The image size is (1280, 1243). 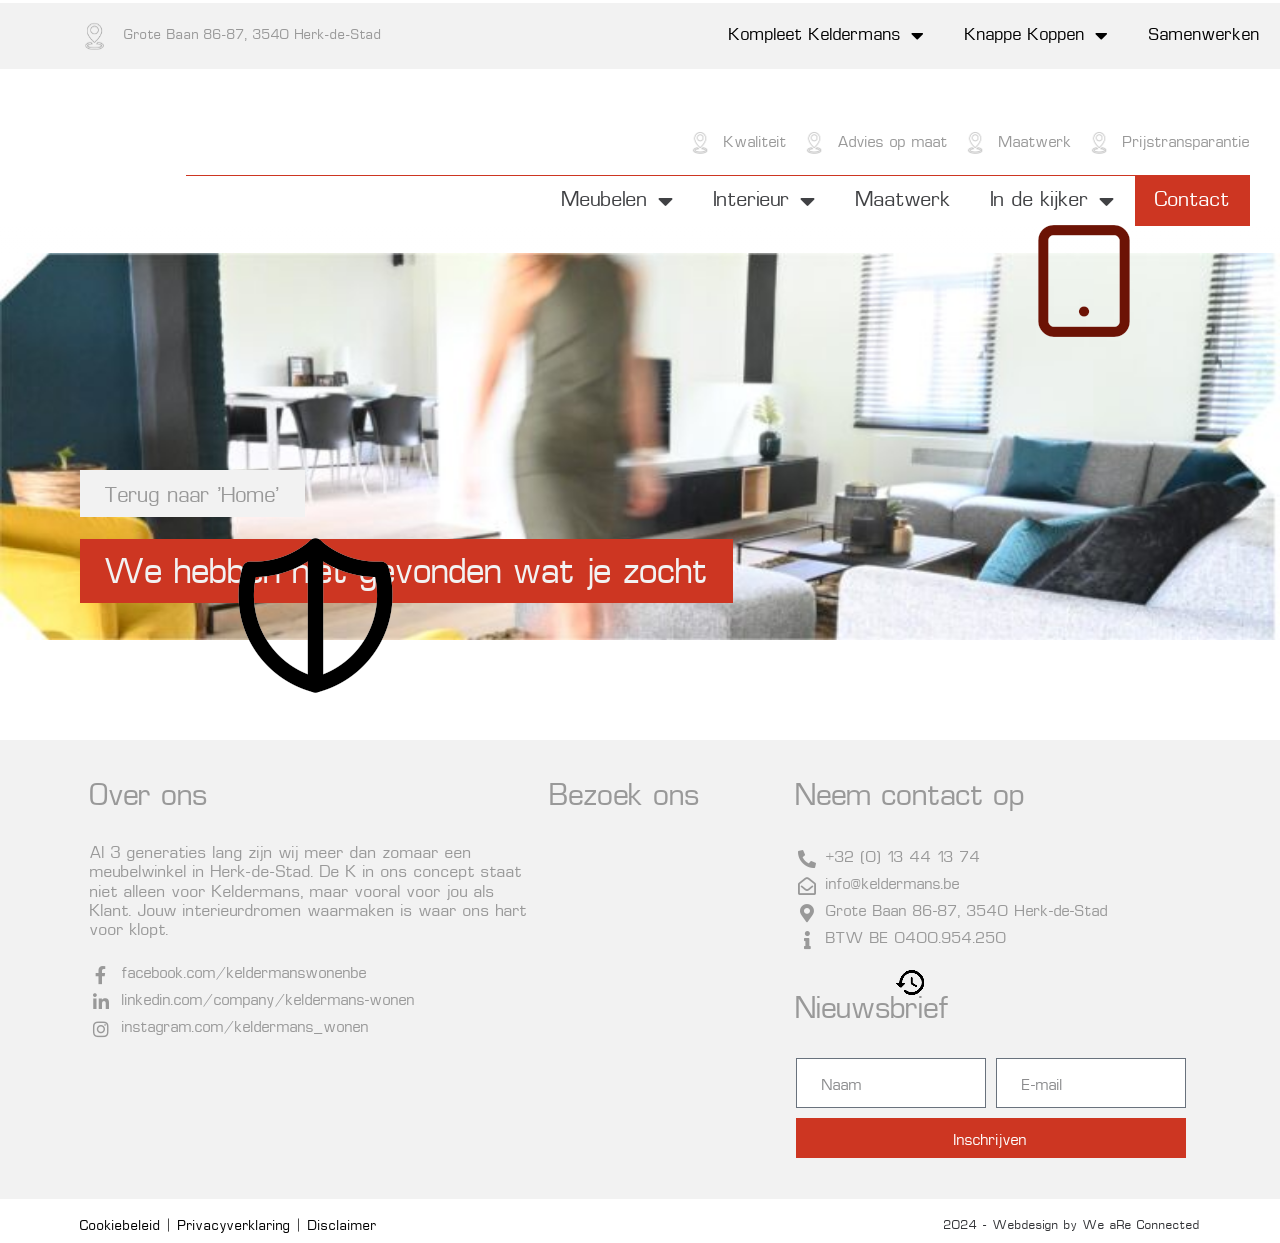 I want to click on indicates partial security or protection status, so click(x=315, y=615).